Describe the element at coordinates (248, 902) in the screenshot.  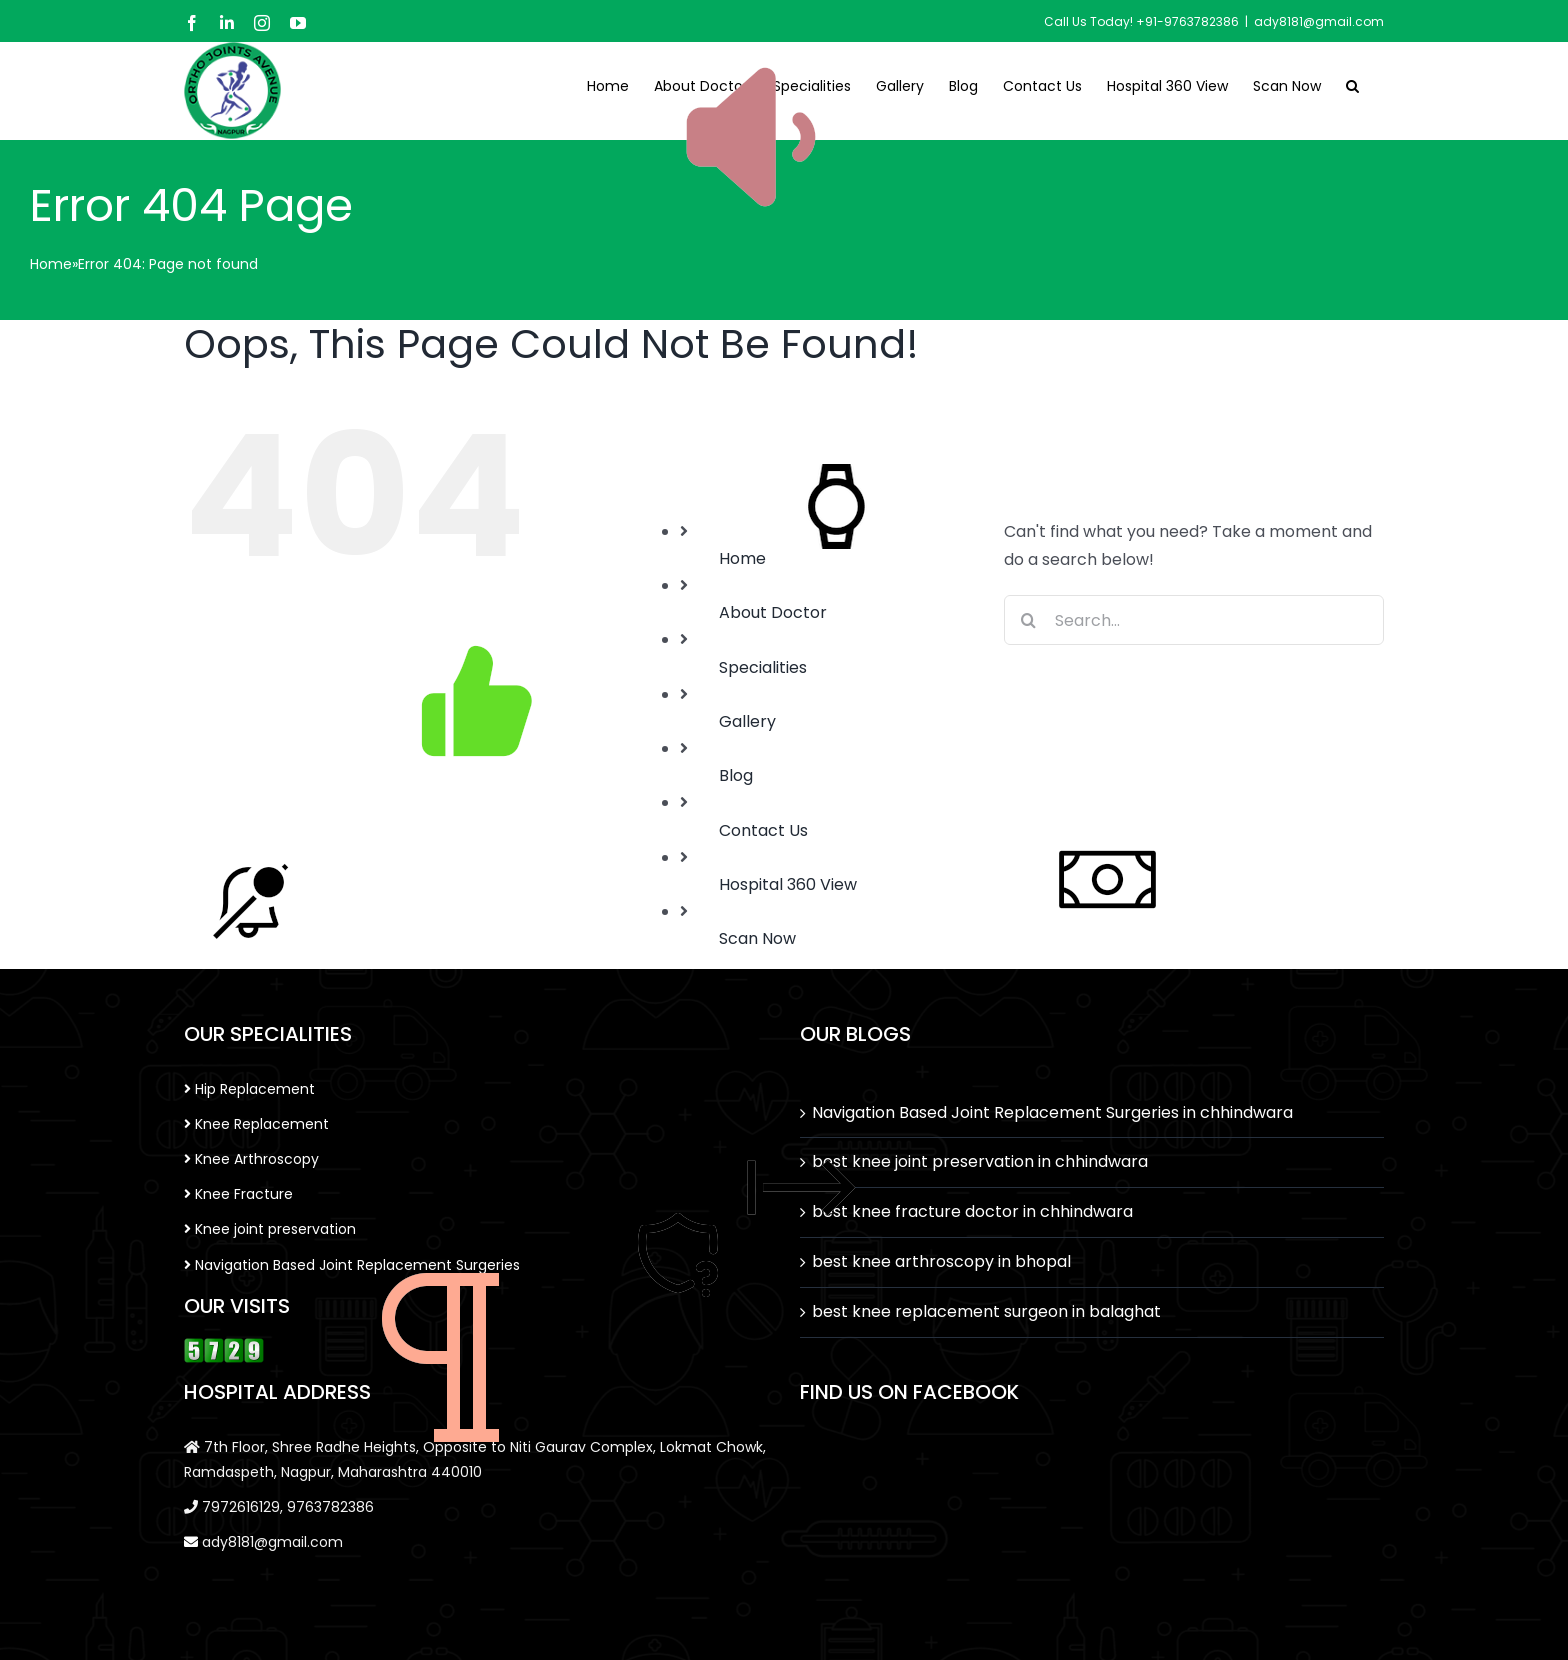
I see `notifications are muted but unread alerts exist` at that location.